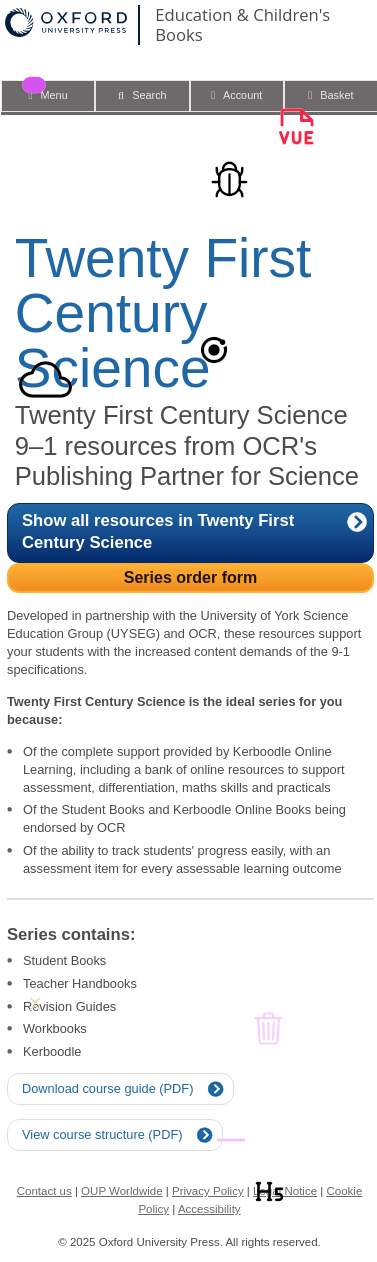  Describe the element at coordinates (231, 1140) in the screenshot. I see `remove an item from a list` at that location.